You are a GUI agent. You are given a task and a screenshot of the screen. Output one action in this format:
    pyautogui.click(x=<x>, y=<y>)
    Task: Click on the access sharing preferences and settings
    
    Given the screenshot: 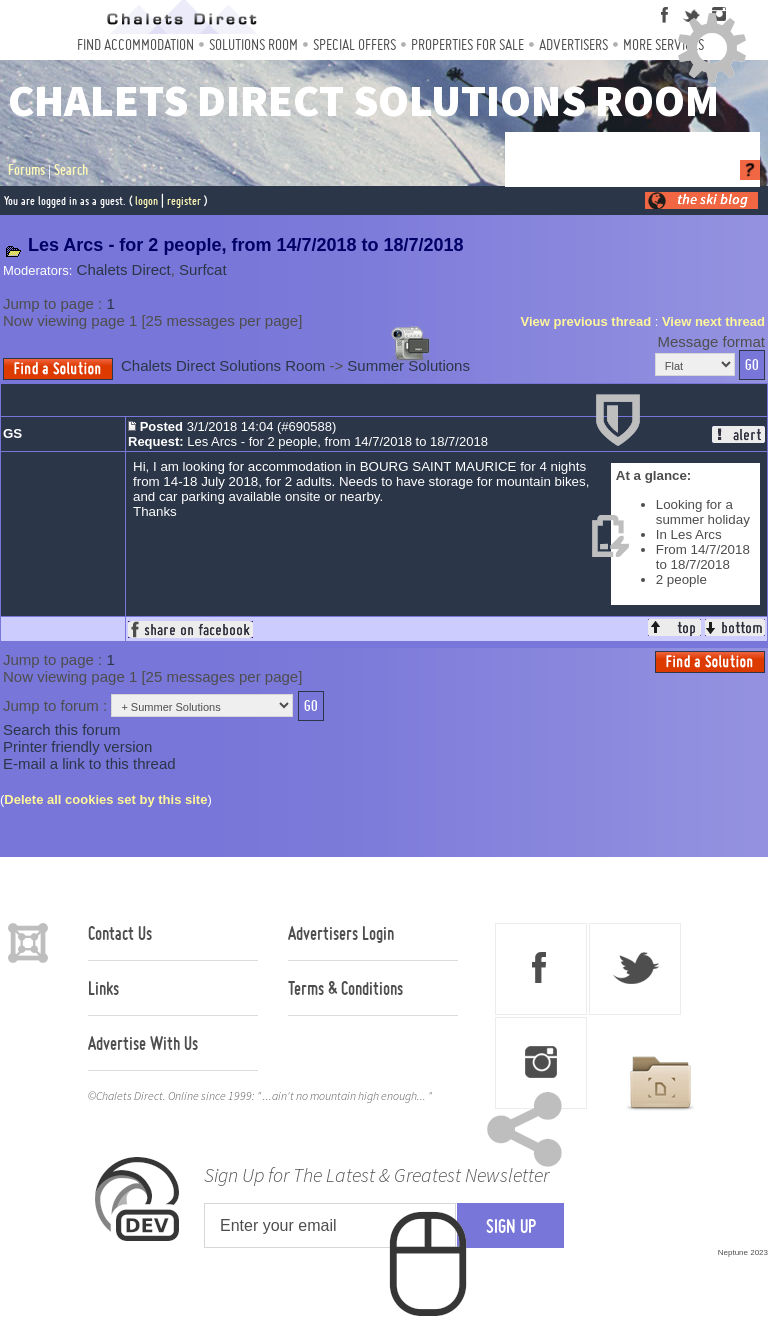 What is the action you would take?
    pyautogui.click(x=524, y=1129)
    